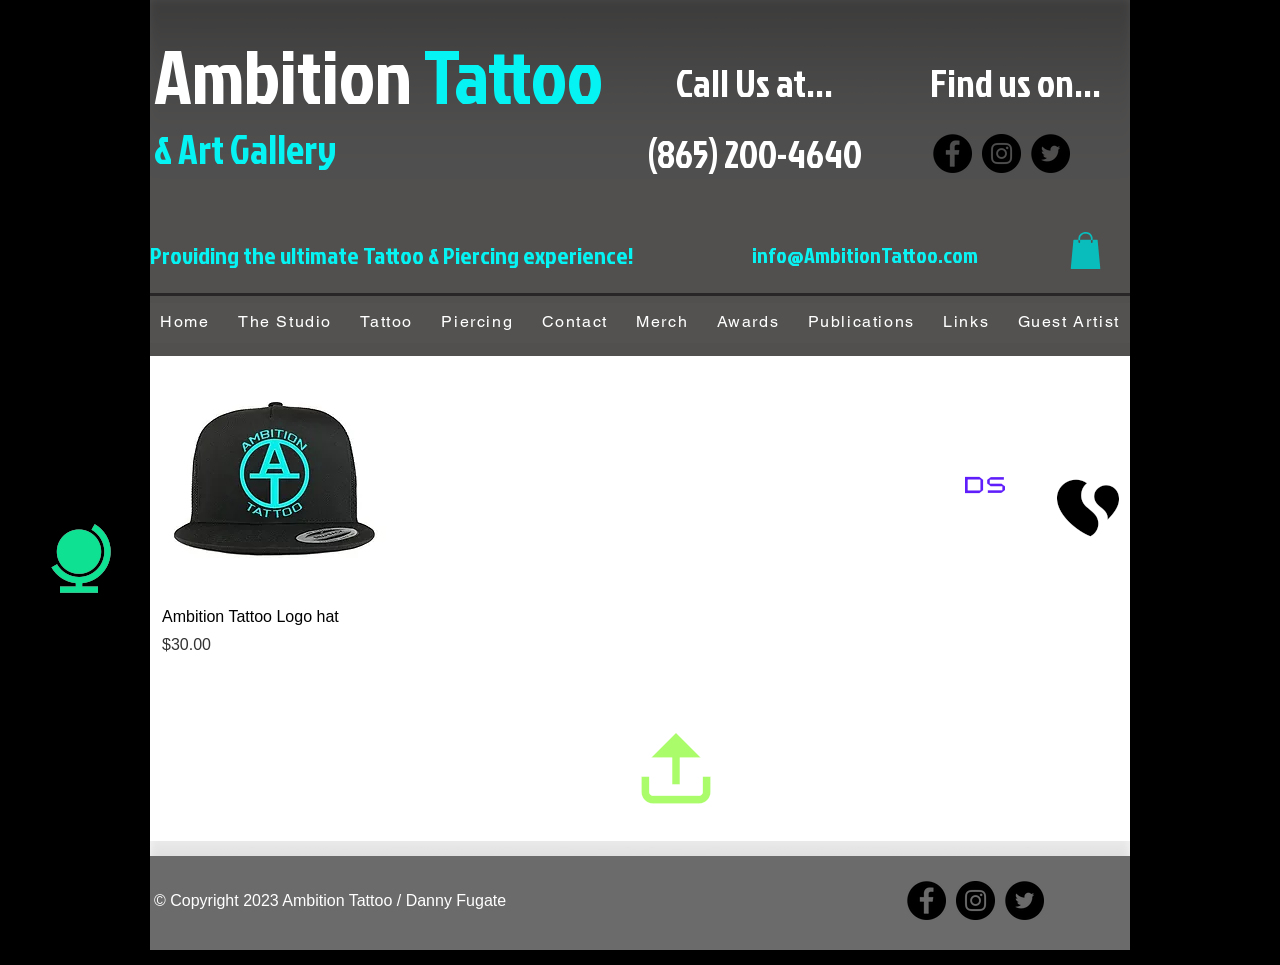 This screenshot has height=965, width=1280. What do you see at coordinates (676, 769) in the screenshot?
I see `share content with others` at bounding box center [676, 769].